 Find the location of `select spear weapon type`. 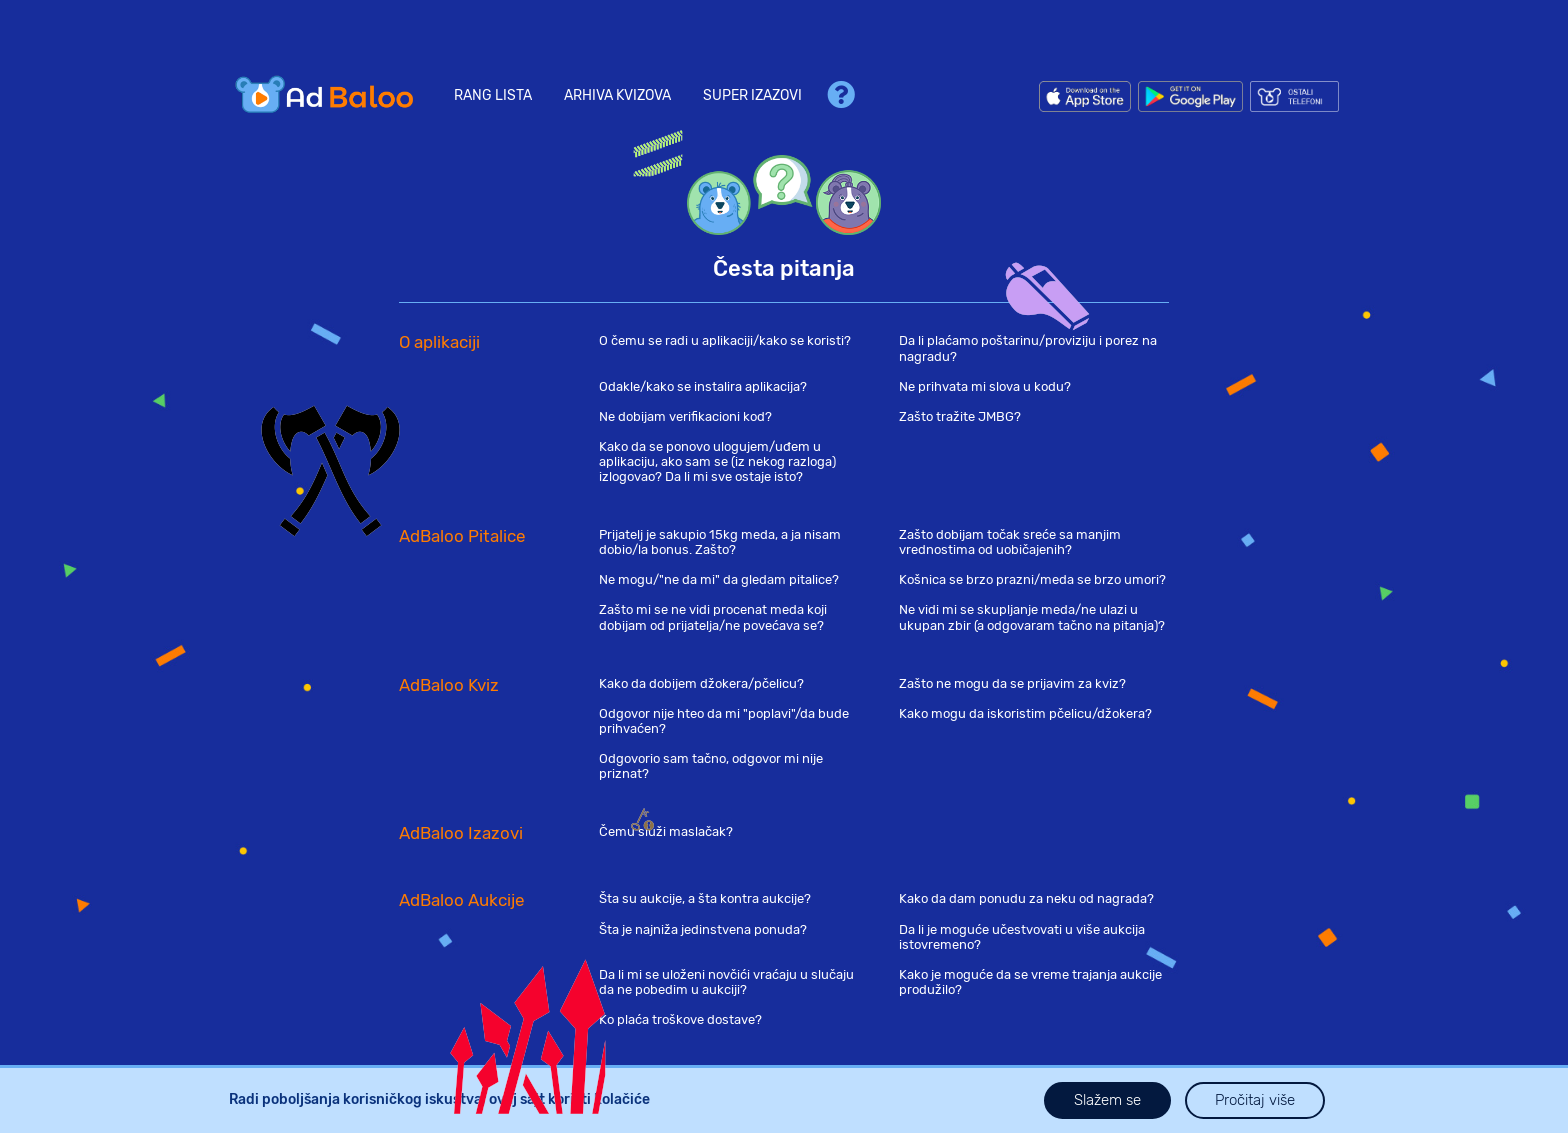

select spear weapon type is located at coordinates (527, 1036).